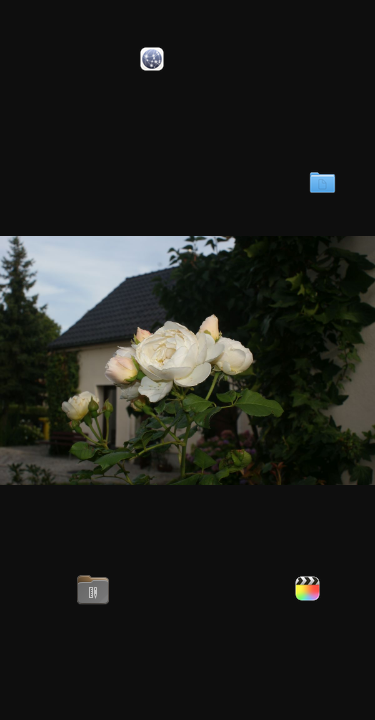 The image size is (375, 720). What do you see at coordinates (322, 182) in the screenshot?
I see `open your documents folder` at bounding box center [322, 182].